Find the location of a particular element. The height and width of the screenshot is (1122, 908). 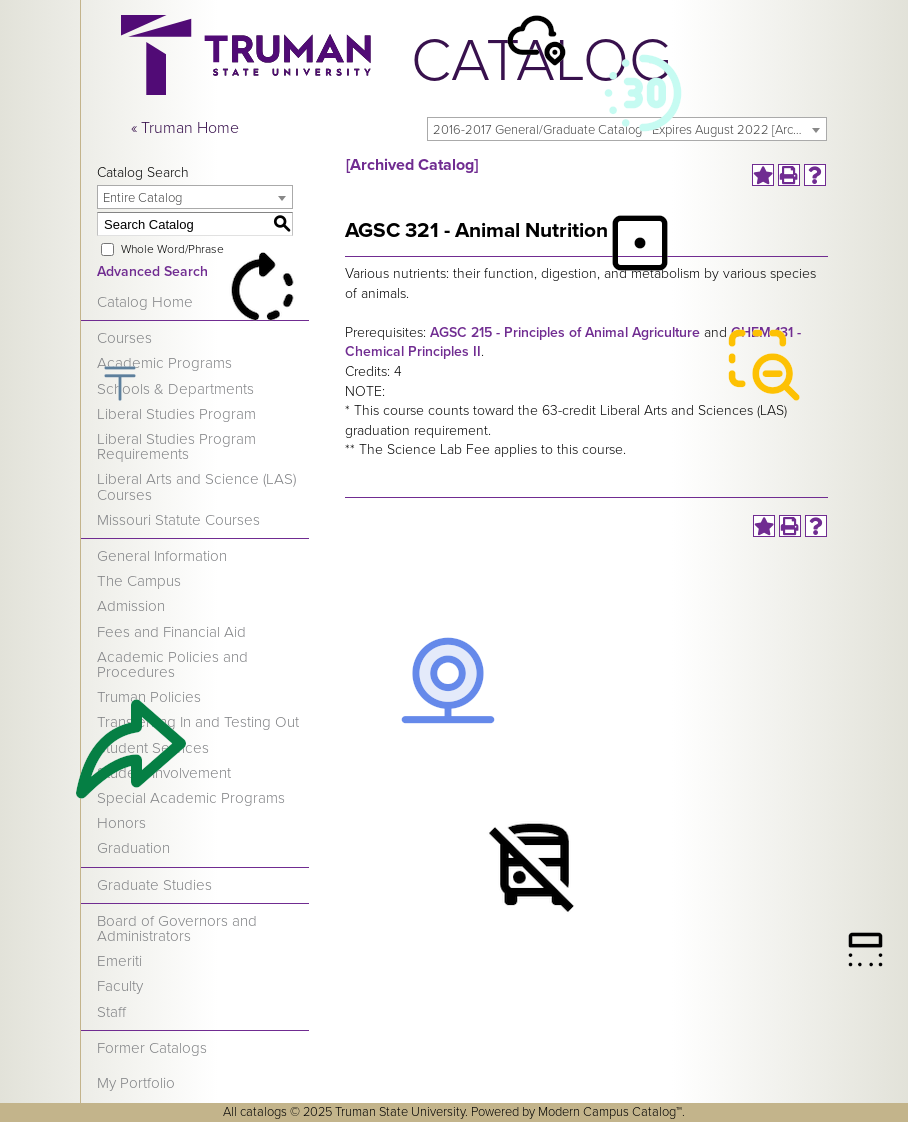

access webcam or camera settings is located at coordinates (448, 684).